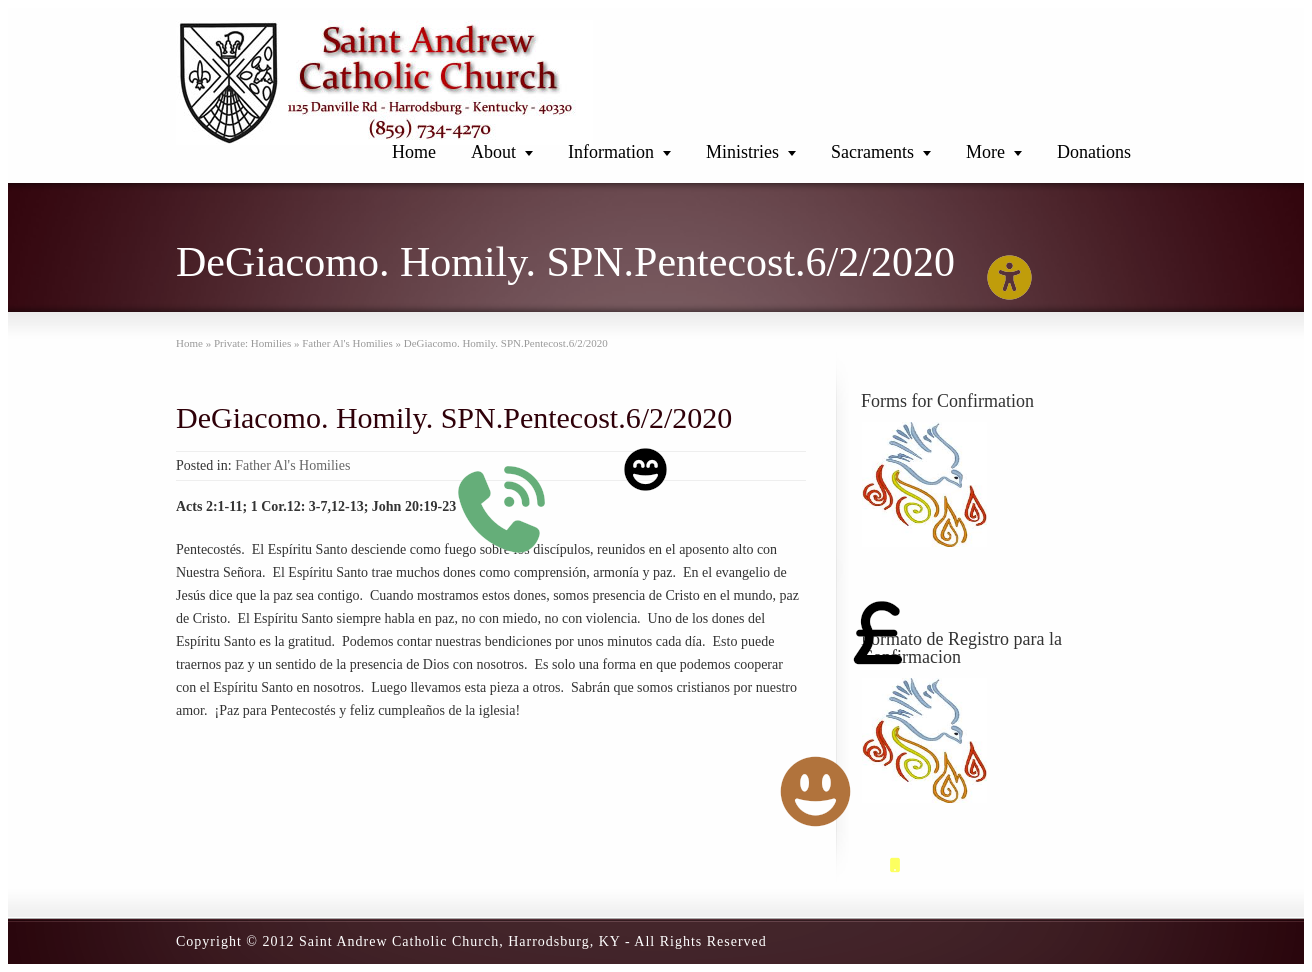  What do you see at coordinates (895, 865) in the screenshot?
I see `indicates mobile device or smartphone` at bounding box center [895, 865].